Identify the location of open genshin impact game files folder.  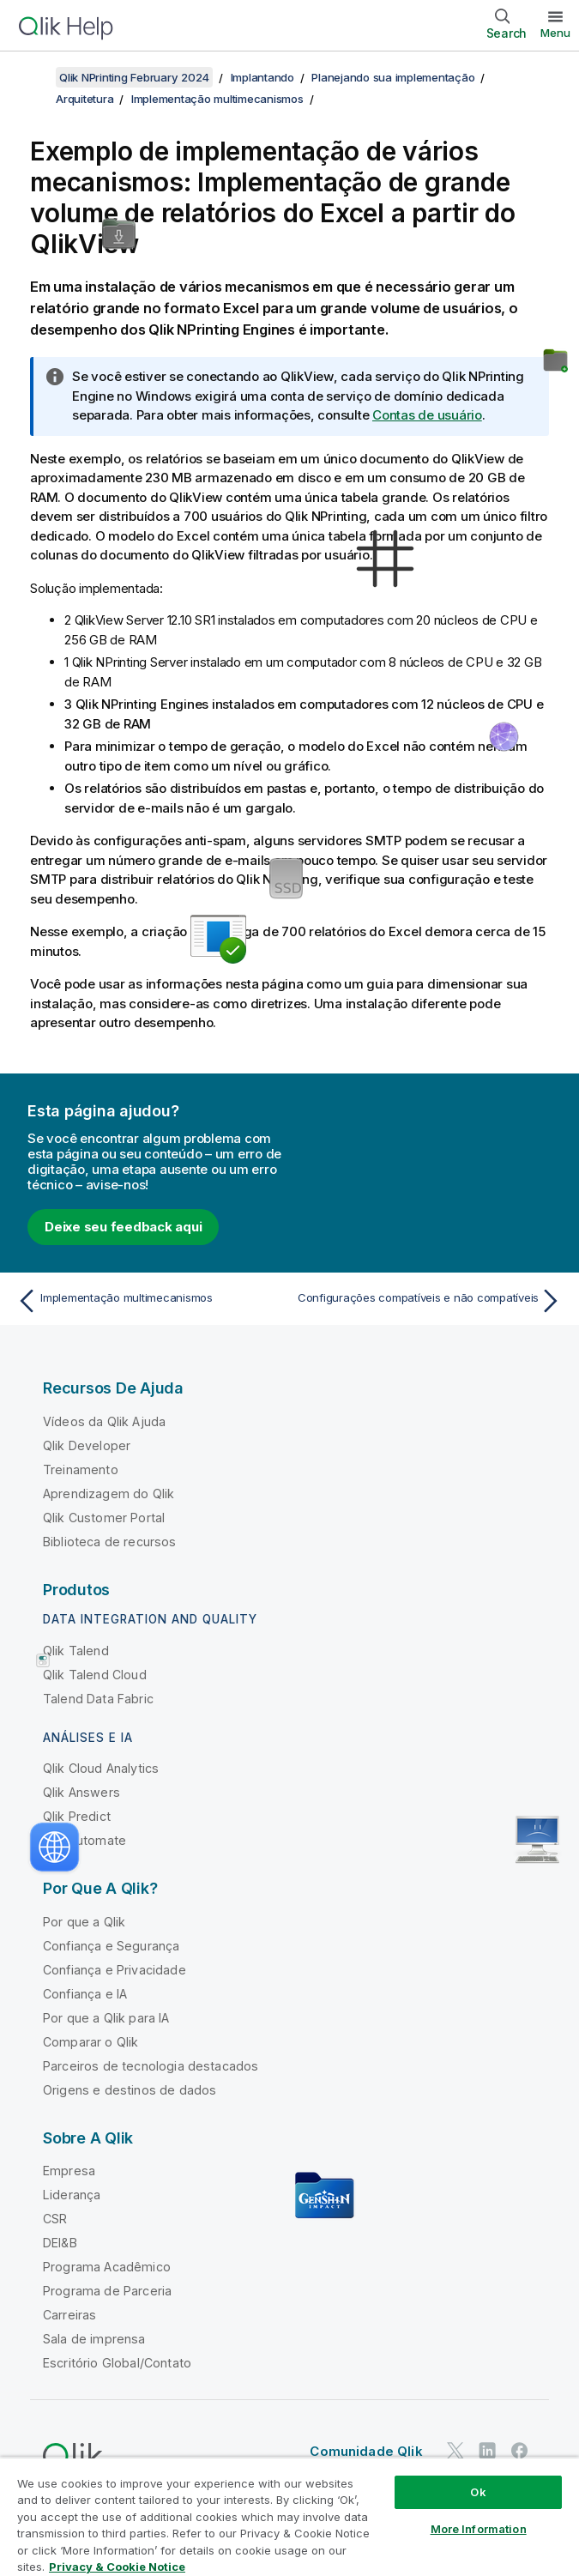
(324, 2197).